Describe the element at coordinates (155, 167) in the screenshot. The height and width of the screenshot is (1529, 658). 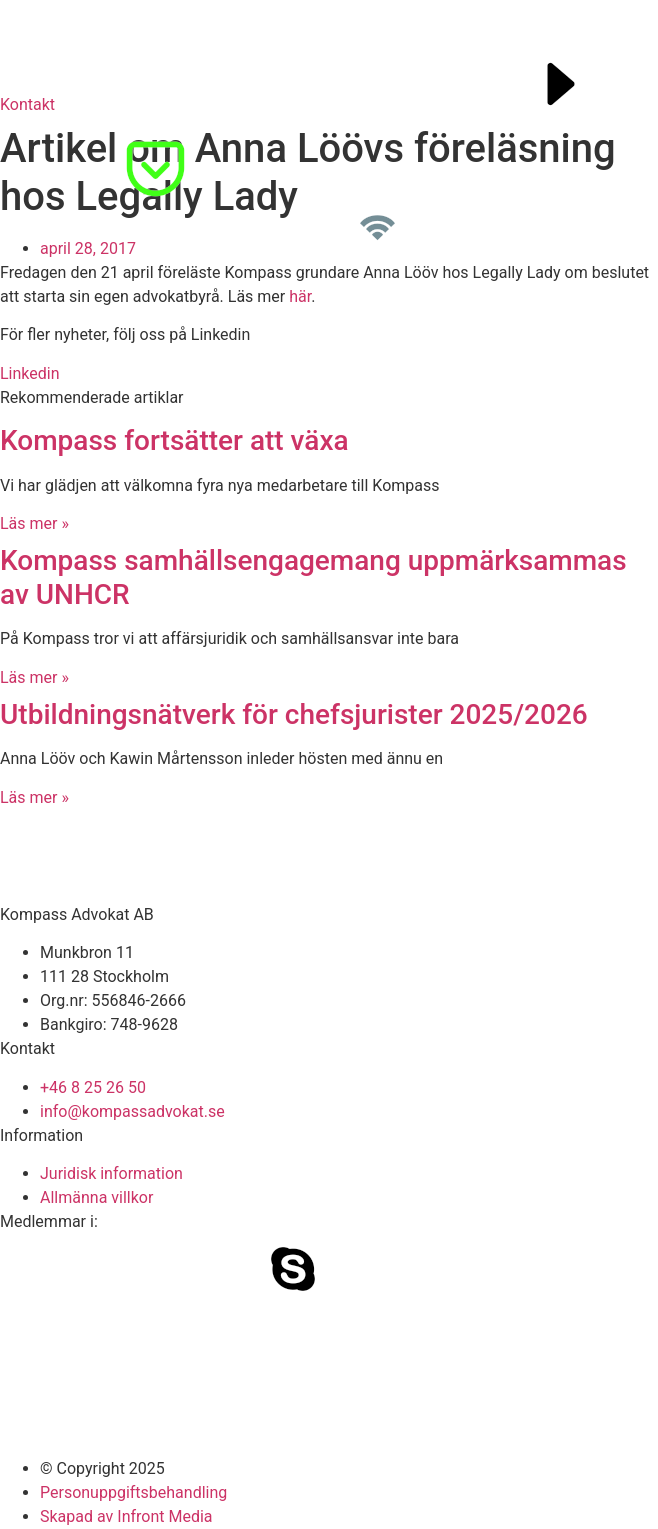
I see `save to pocket` at that location.